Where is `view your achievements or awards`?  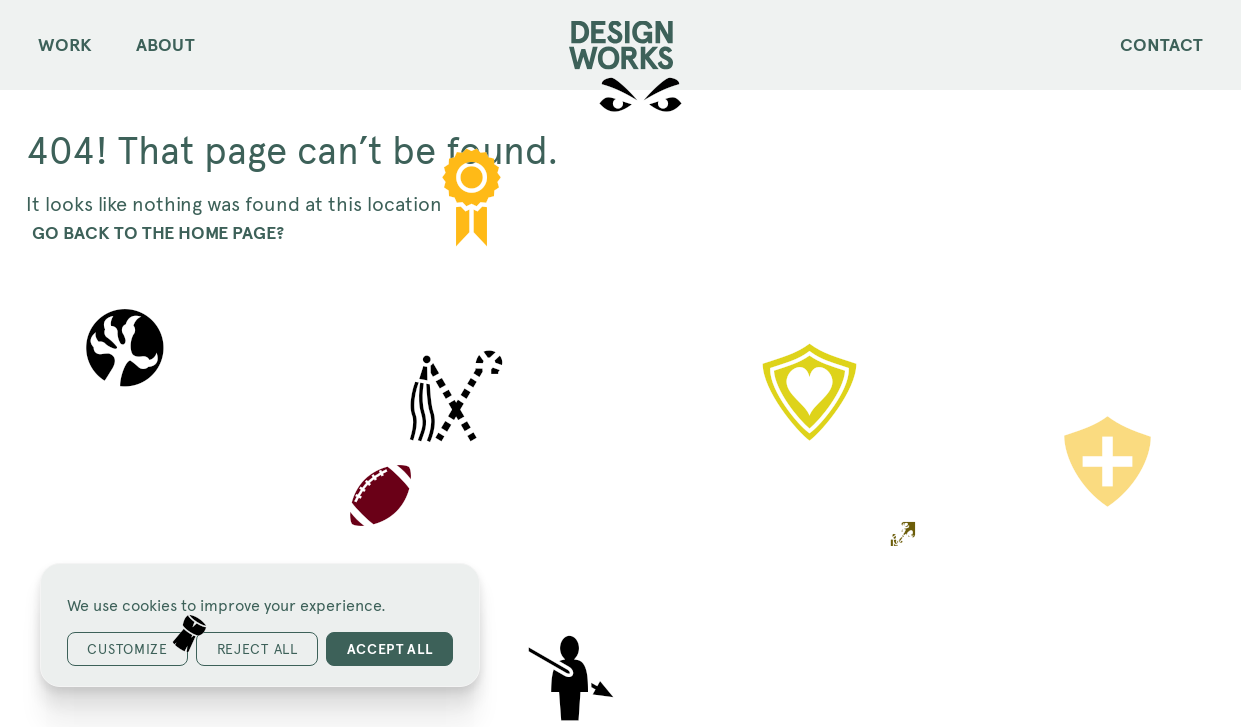 view your achievements or awards is located at coordinates (471, 197).